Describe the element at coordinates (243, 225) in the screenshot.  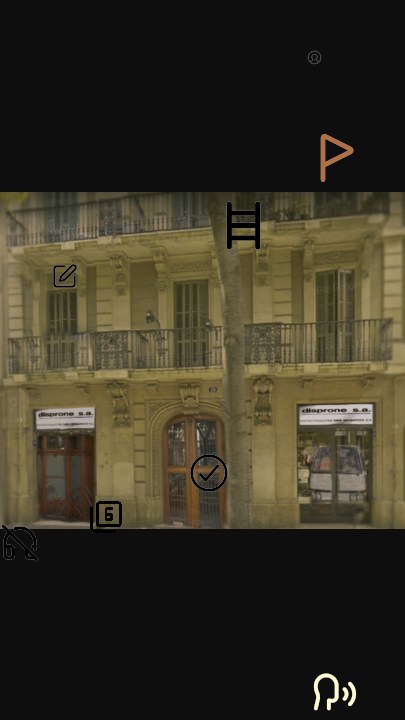
I see `access step-by-step instructions or tutorials` at that location.